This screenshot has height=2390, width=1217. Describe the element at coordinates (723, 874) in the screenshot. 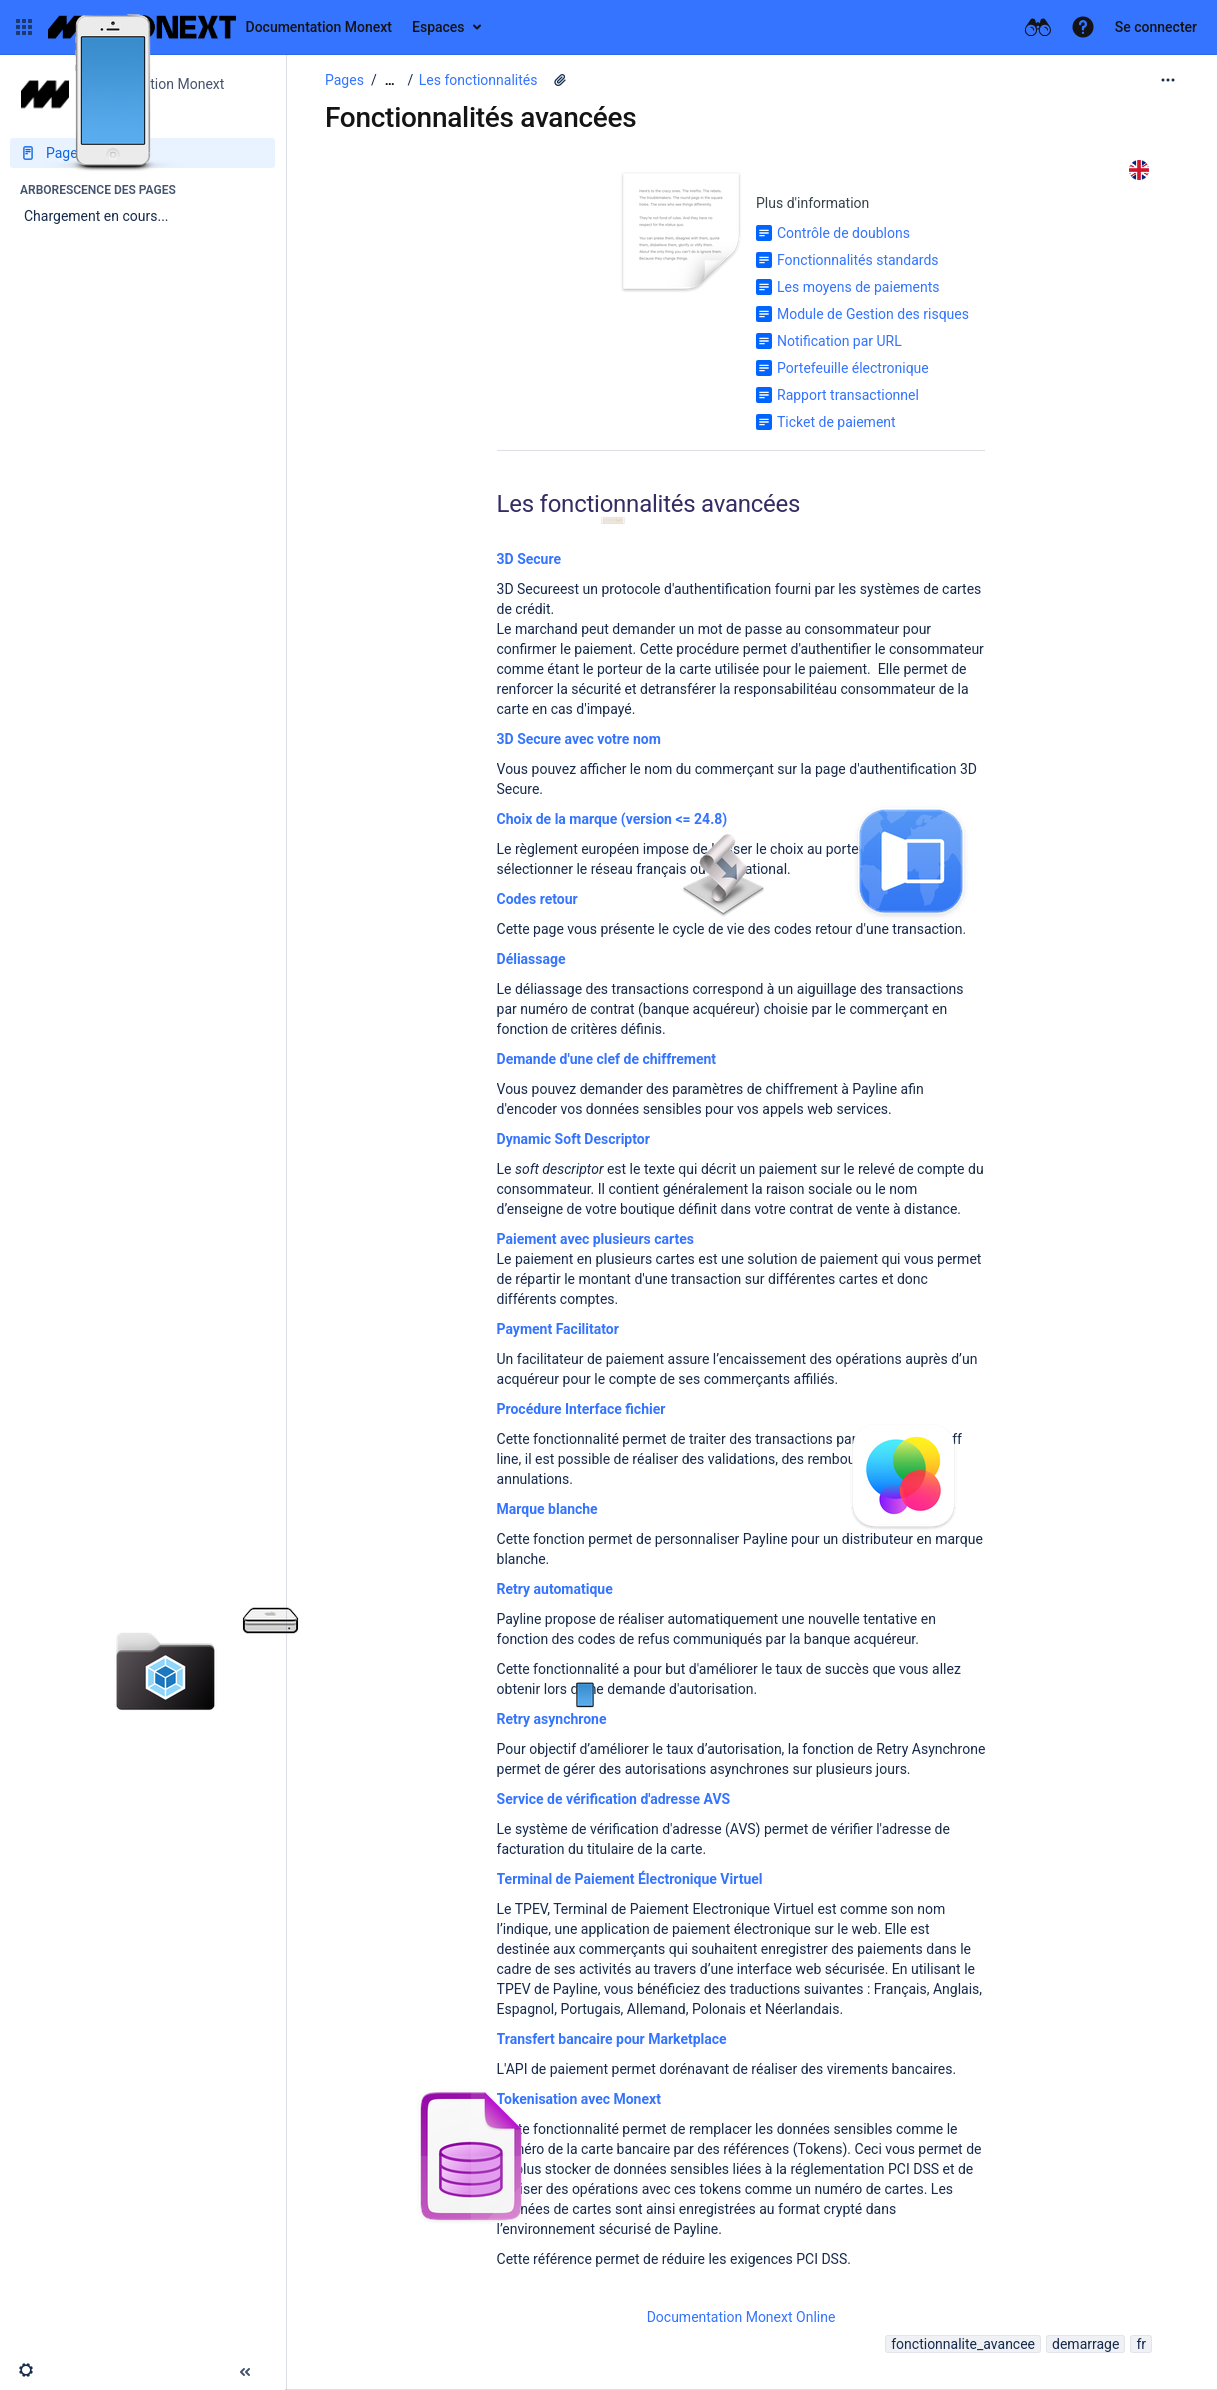

I see `create a new script droplet in script editor` at that location.